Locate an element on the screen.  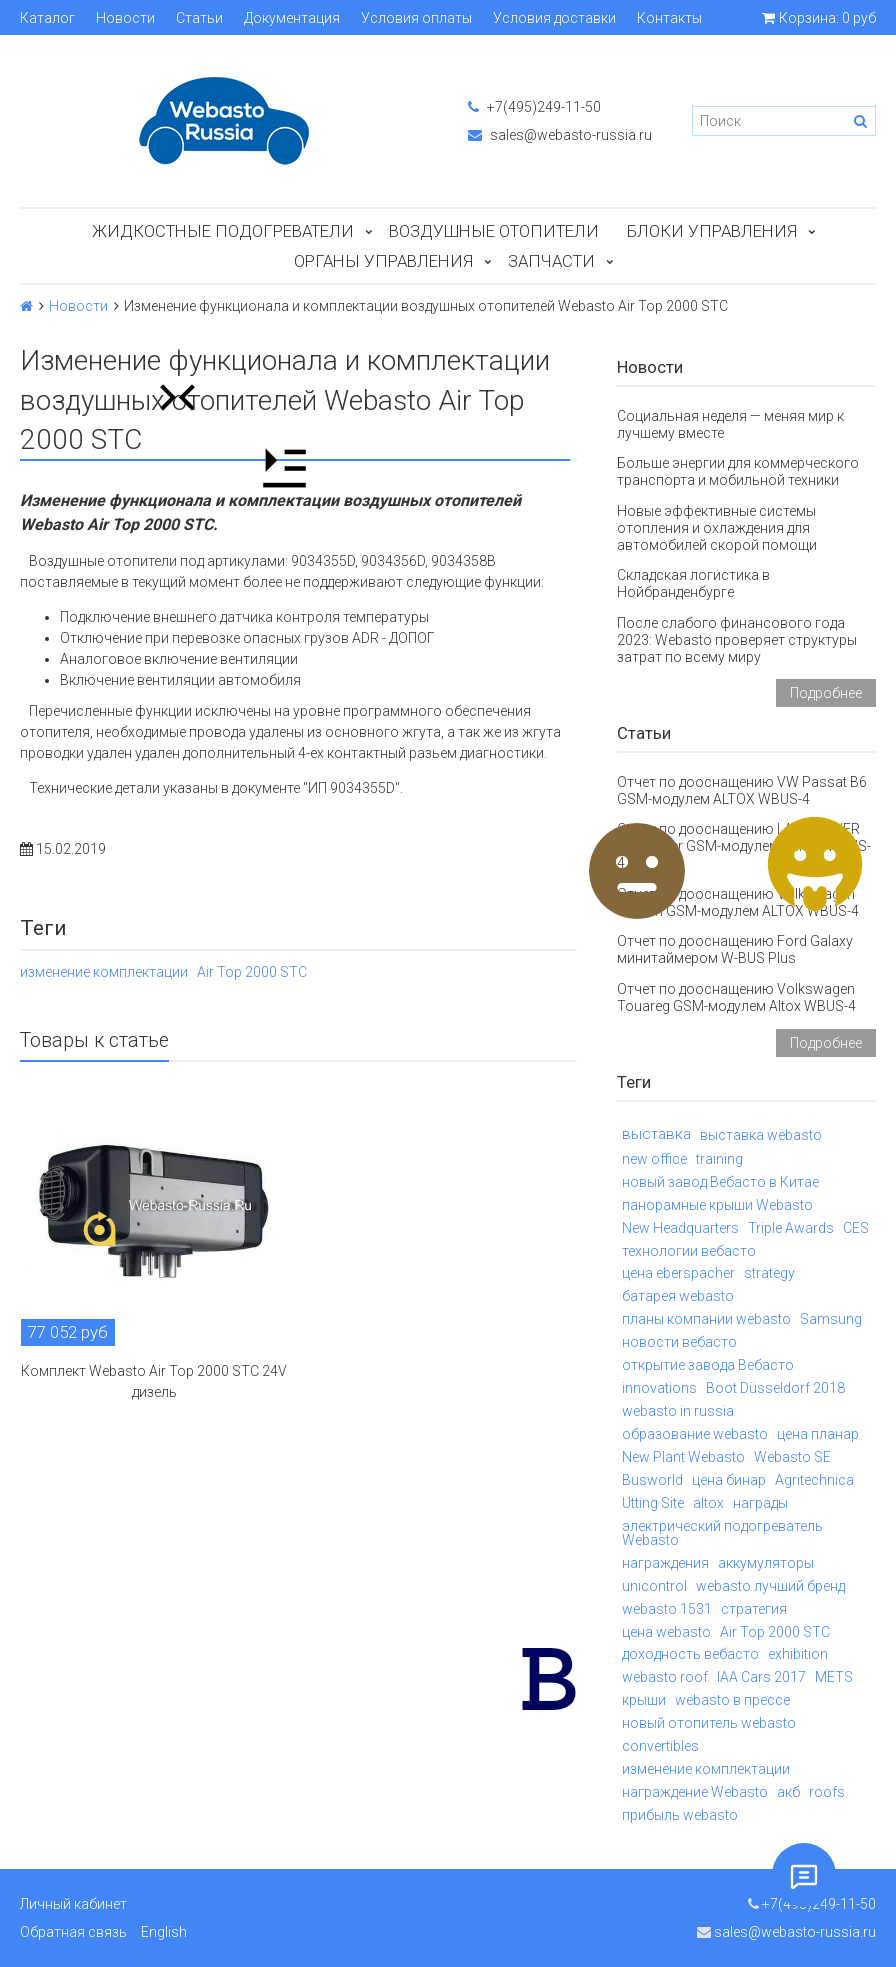
indicate a neutral or indifferent reaction is located at coordinates (637, 871).